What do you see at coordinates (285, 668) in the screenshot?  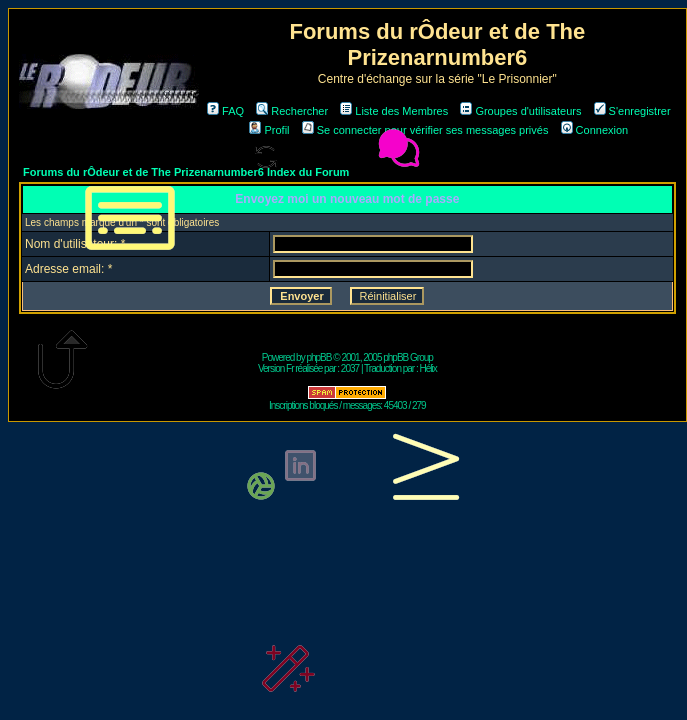 I see `apply automatic enhancements or effects` at bounding box center [285, 668].